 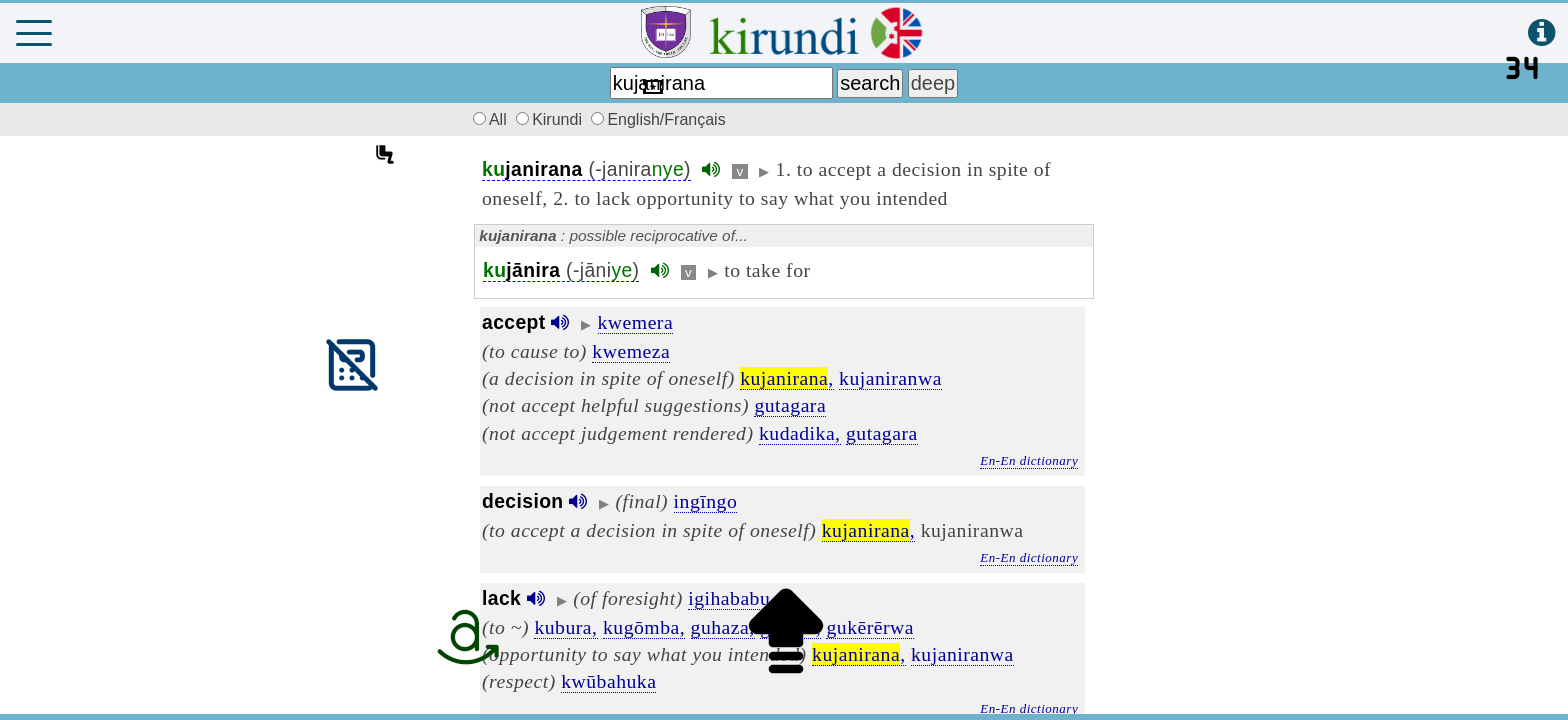 I want to click on view your tickets or passes, so click(x=653, y=87).